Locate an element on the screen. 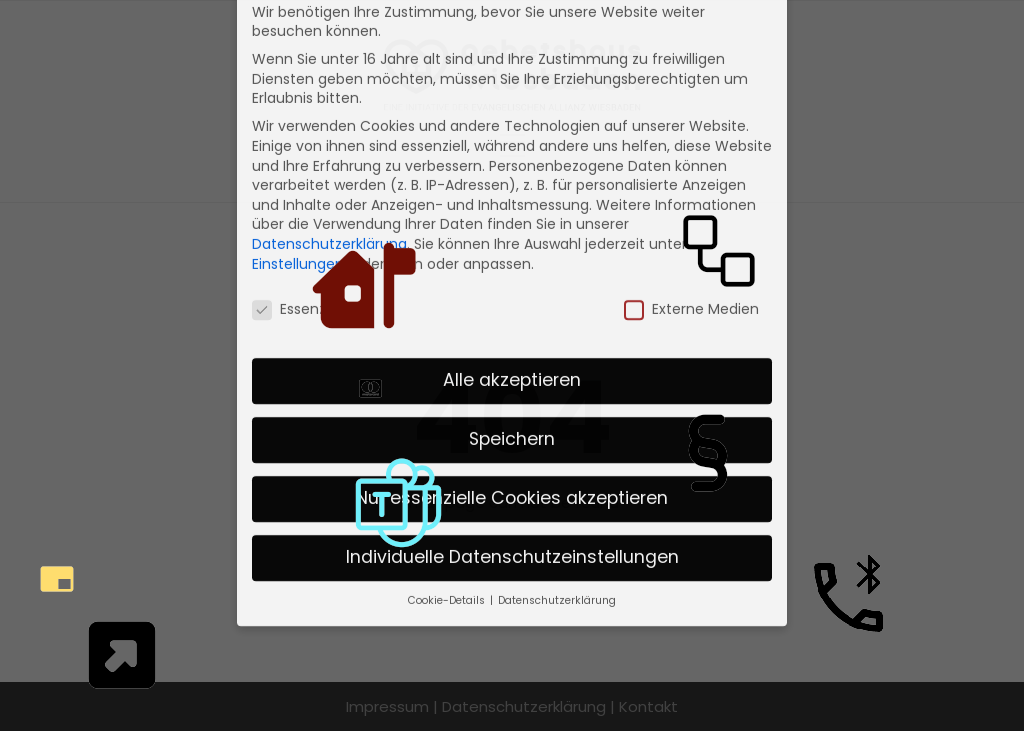  pay with mastercard is located at coordinates (370, 388).